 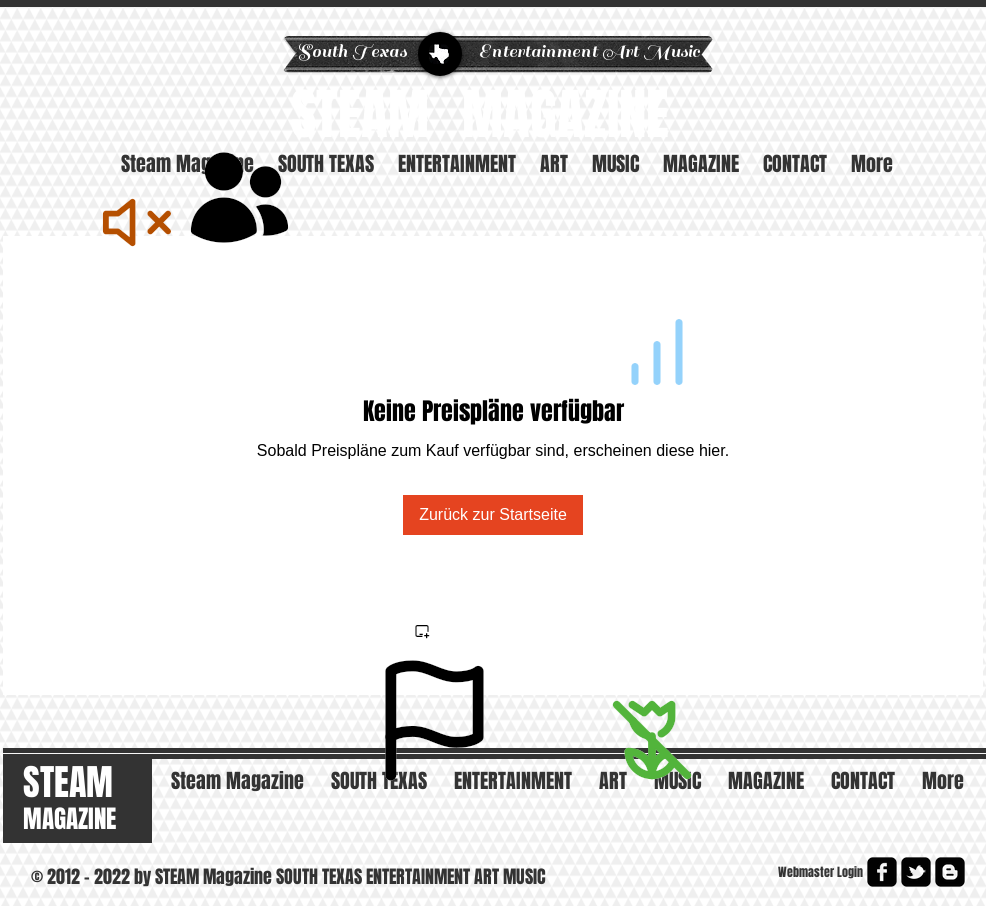 I want to click on disable macro or close-up camera mode, so click(x=652, y=740).